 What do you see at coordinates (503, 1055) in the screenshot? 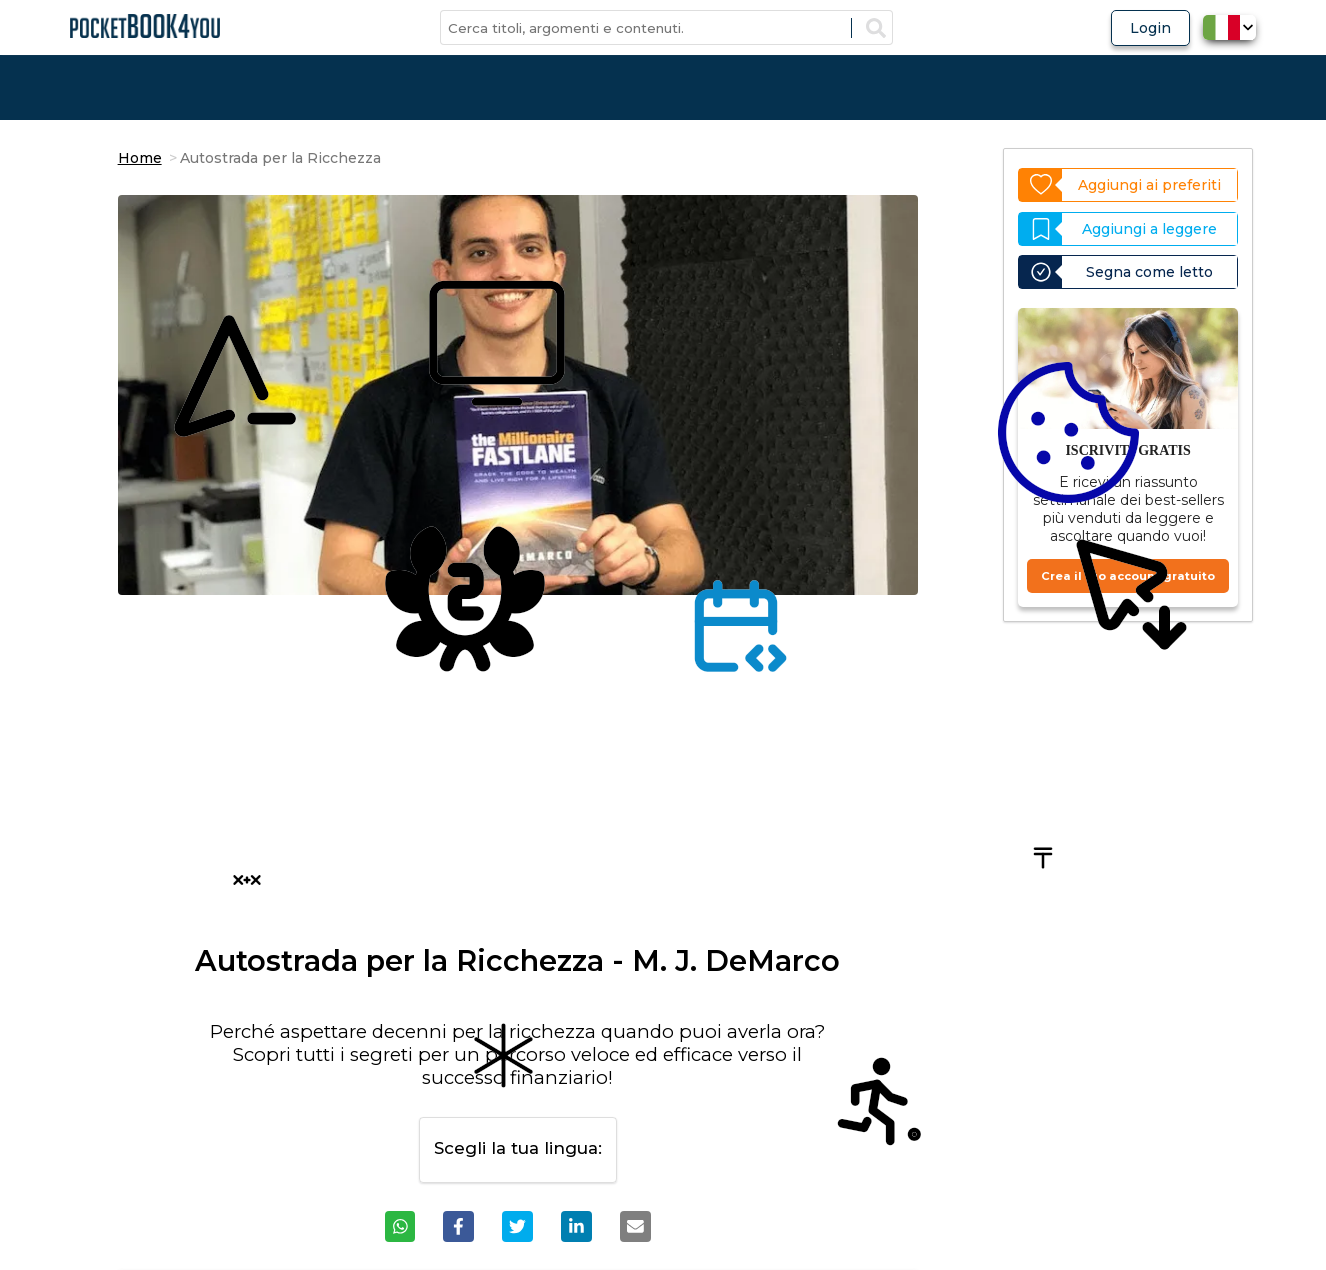
I see `indicates a required field in a form` at bounding box center [503, 1055].